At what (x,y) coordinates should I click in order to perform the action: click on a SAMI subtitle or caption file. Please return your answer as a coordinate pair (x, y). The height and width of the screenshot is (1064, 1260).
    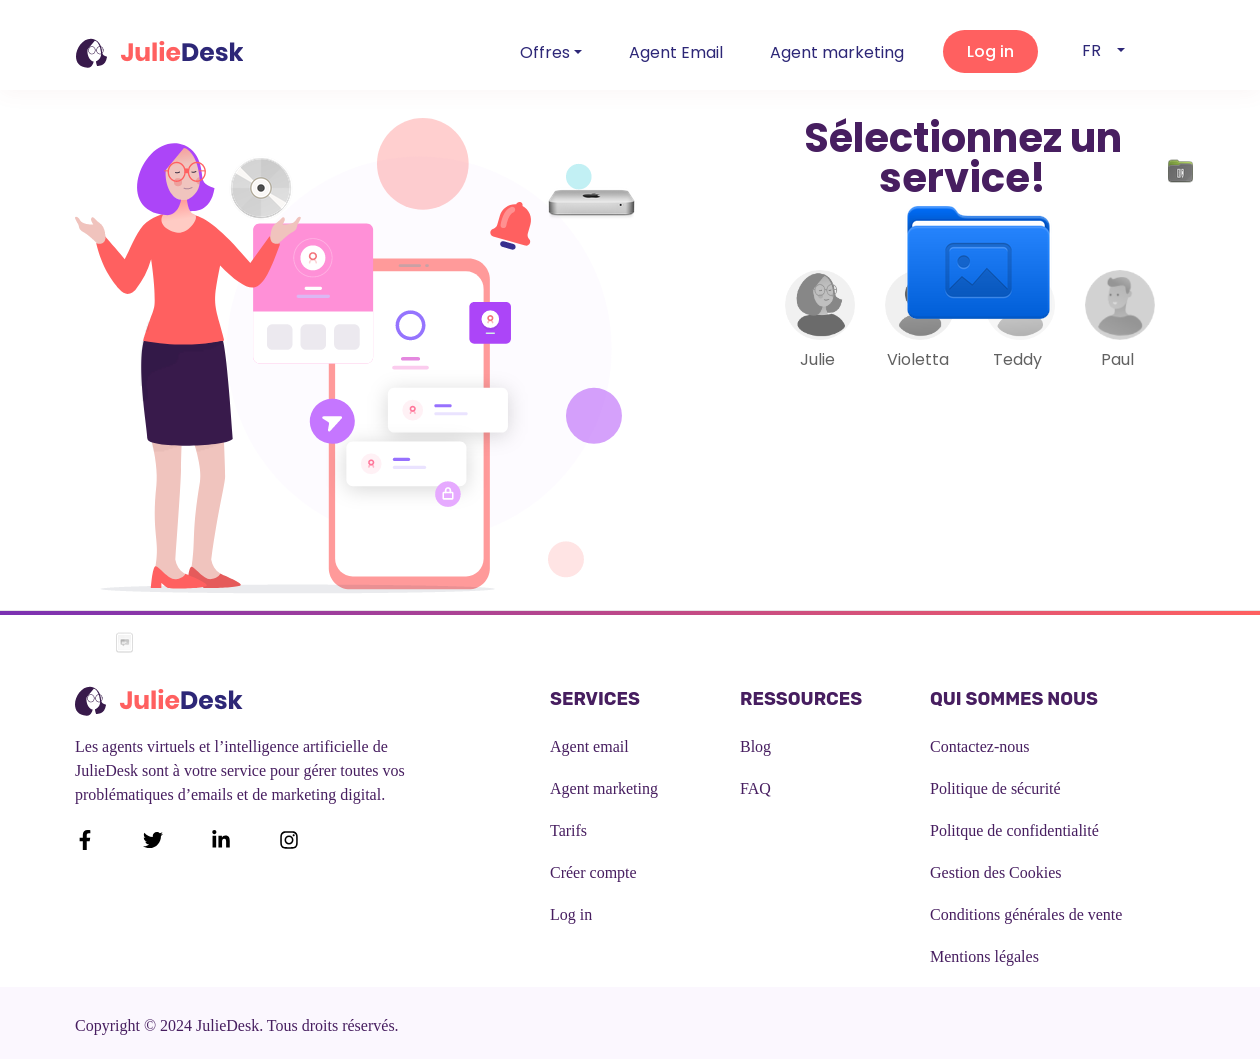
    Looking at the image, I should click on (124, 642).